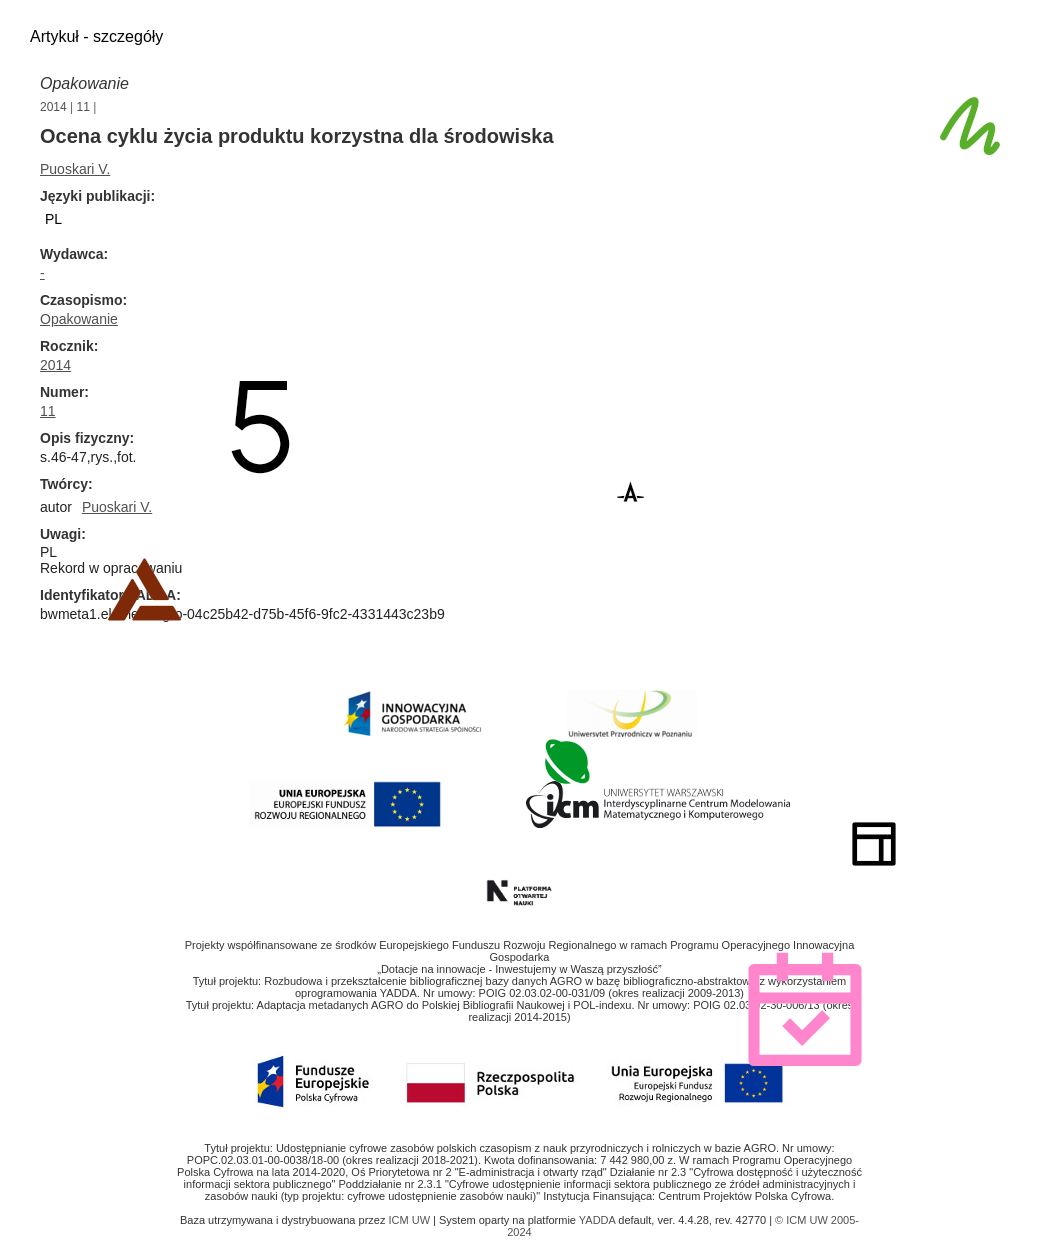 This screenshot has height=1248, width=1039. I want to click on change page layout options, so click(874, 844).